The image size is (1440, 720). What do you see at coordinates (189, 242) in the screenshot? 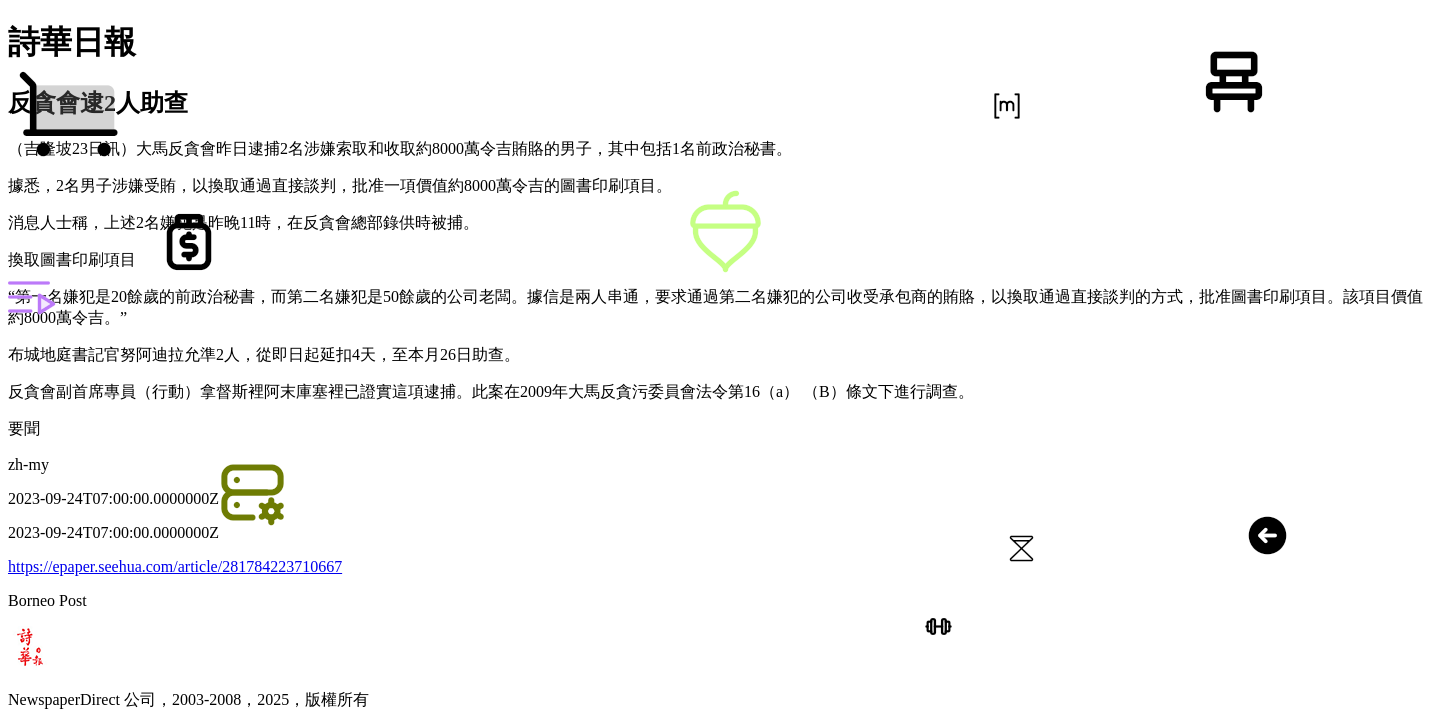
I see `send a tip or donation` at bounding box center [189, 242].